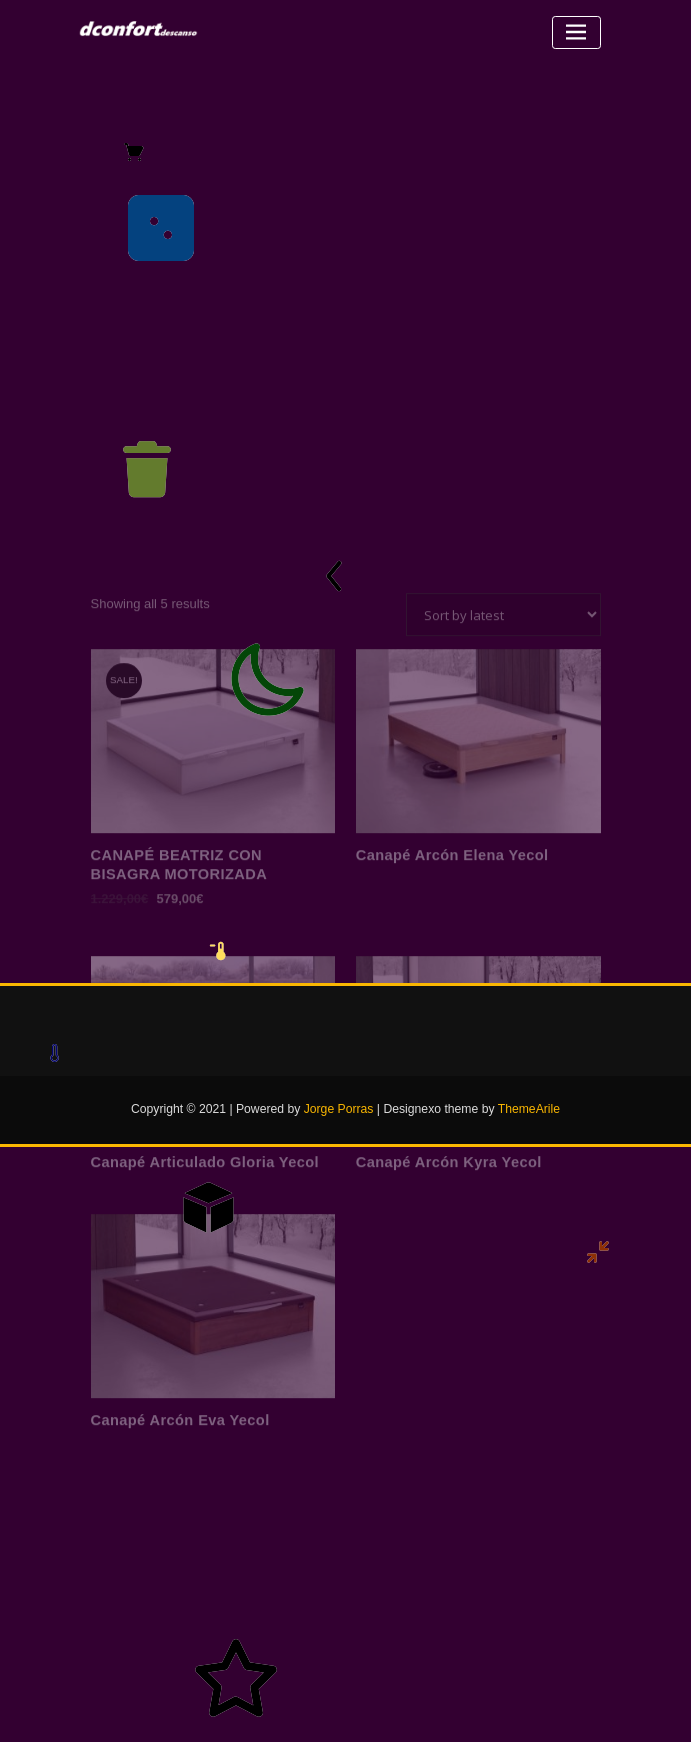 The image size is (691, 1742). What do you see at coordinates (236, 1680) in the screenshot?
I see `add item to favorites` at bounding box center [236, 1680].